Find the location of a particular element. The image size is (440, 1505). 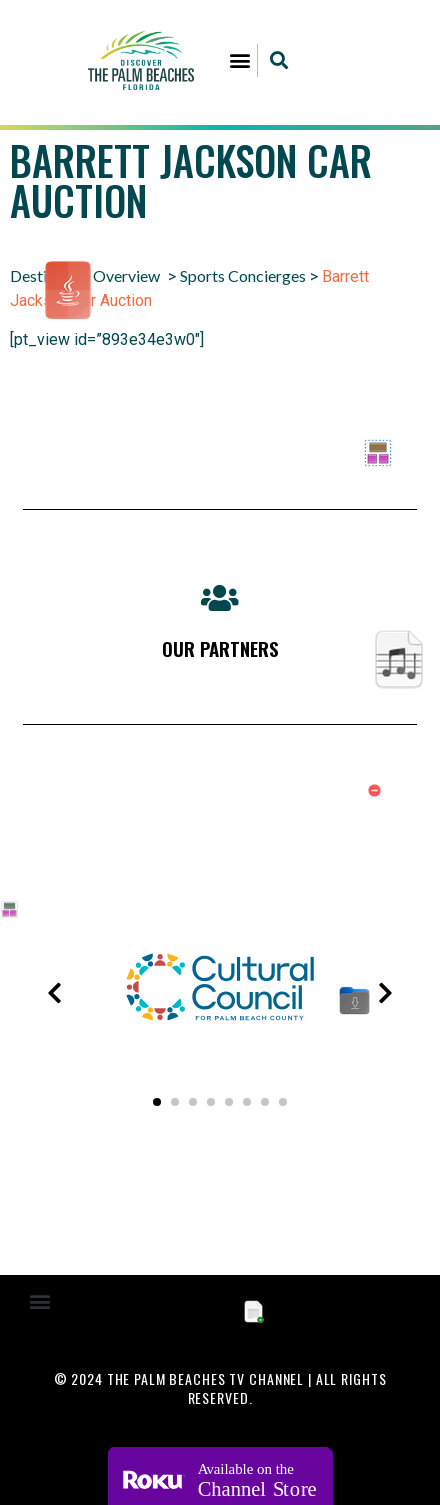

java archive file (.jar) type indicator is located at coordinates (68, 290).